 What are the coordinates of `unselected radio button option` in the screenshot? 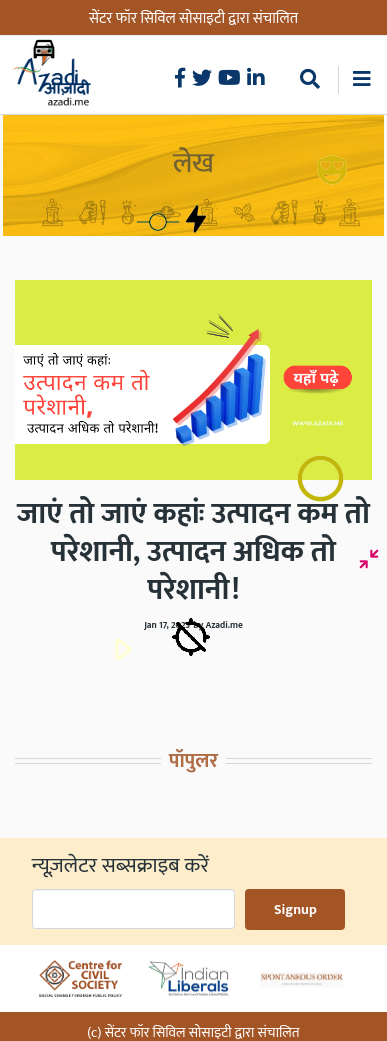 It's located at (320, 478).